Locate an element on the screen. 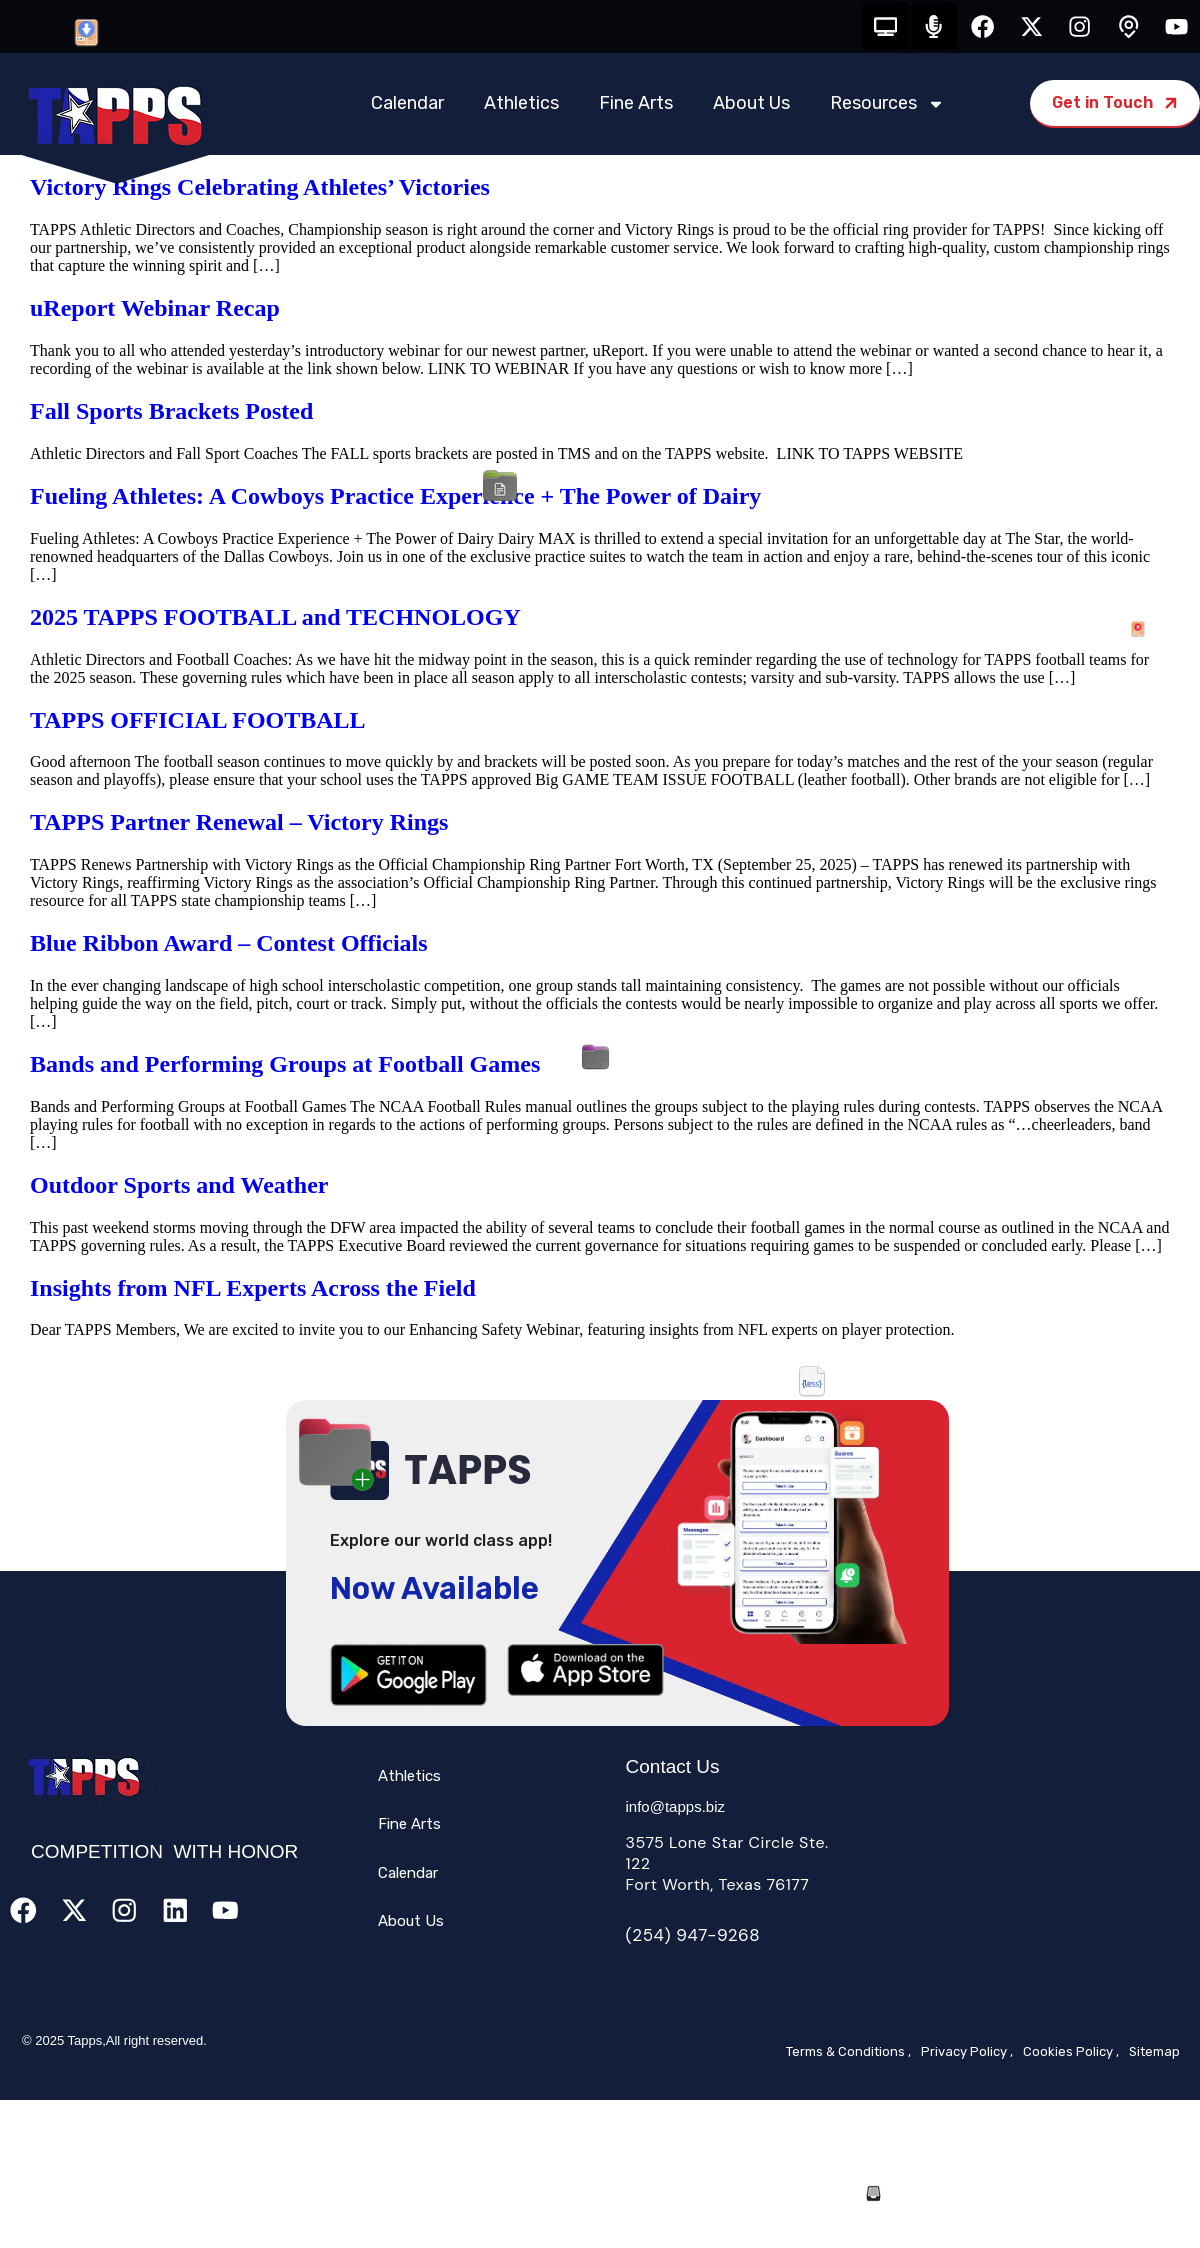  view recently accessed files is located at coordinates (873, 2193).